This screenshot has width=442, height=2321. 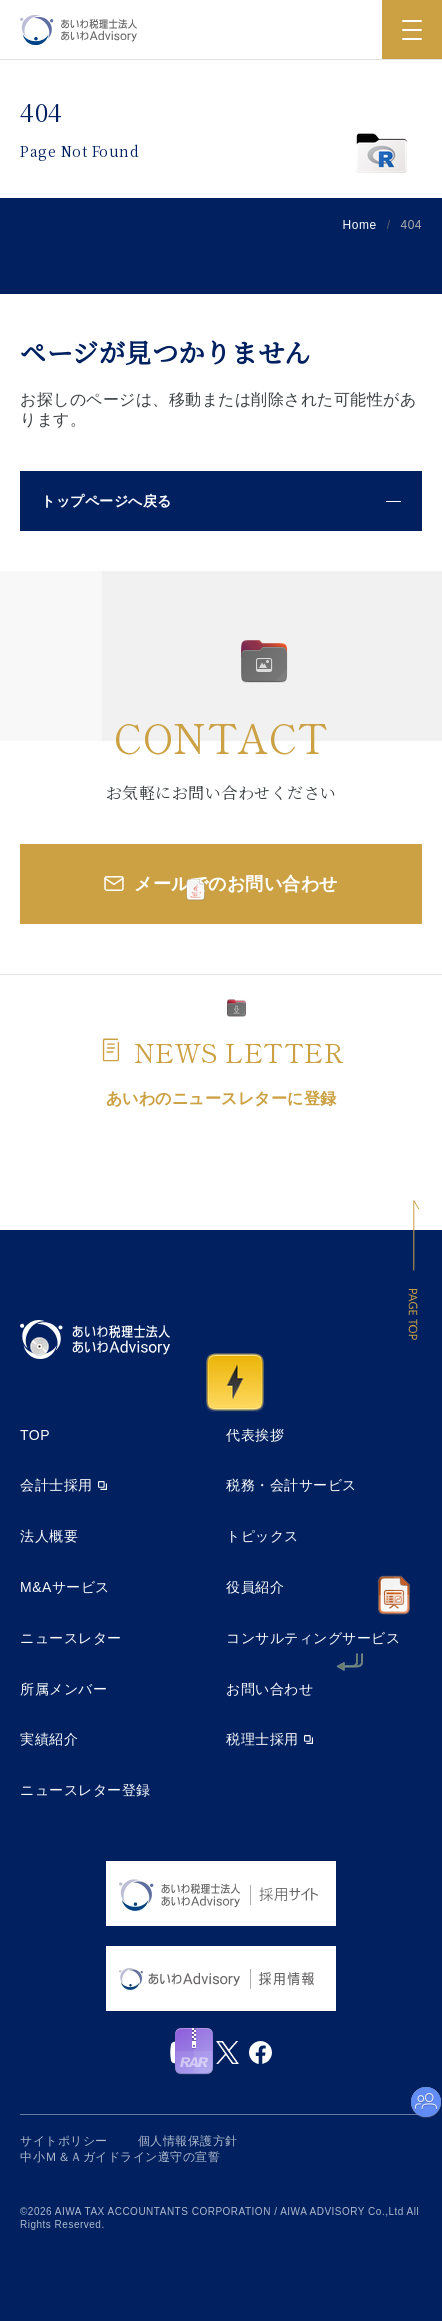 What do you see at coordinates (426, 2102) in the screenshot?
I see `manage user accounts and groups` at bounding box center [426, 2102].